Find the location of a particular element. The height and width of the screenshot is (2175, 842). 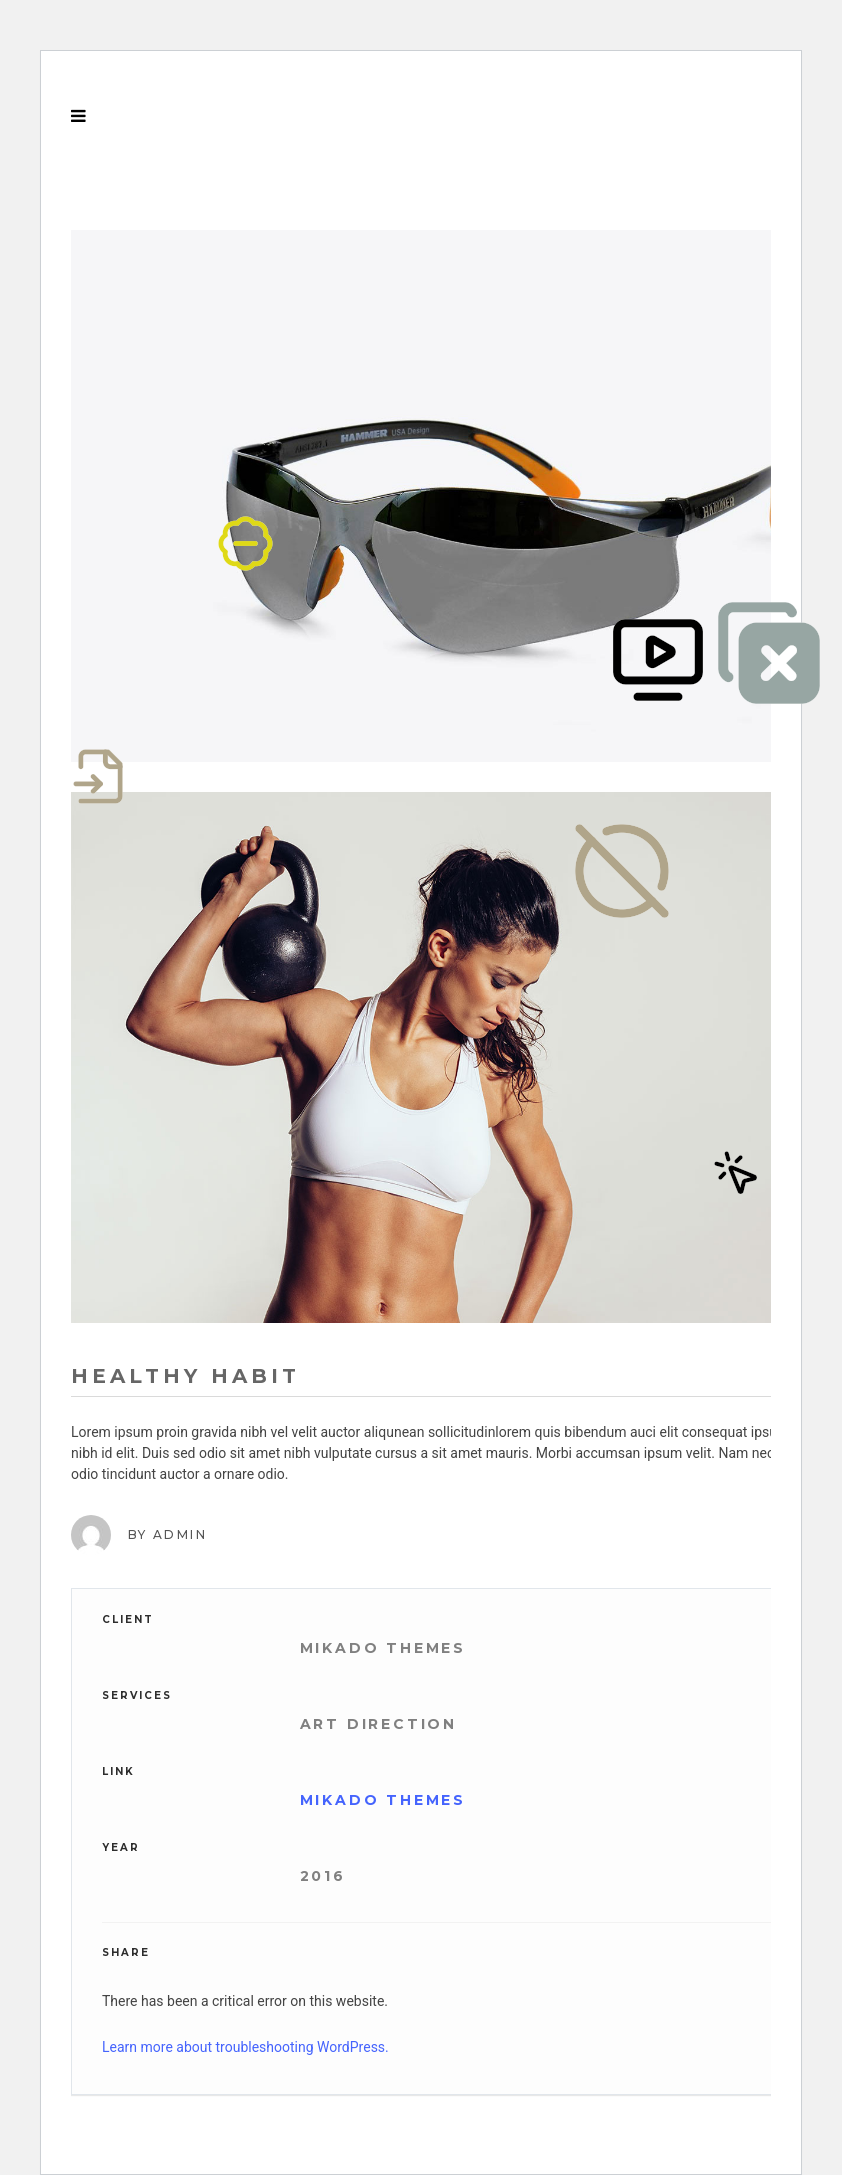

cancel or remove copied content is located at coordinates (769, 653).